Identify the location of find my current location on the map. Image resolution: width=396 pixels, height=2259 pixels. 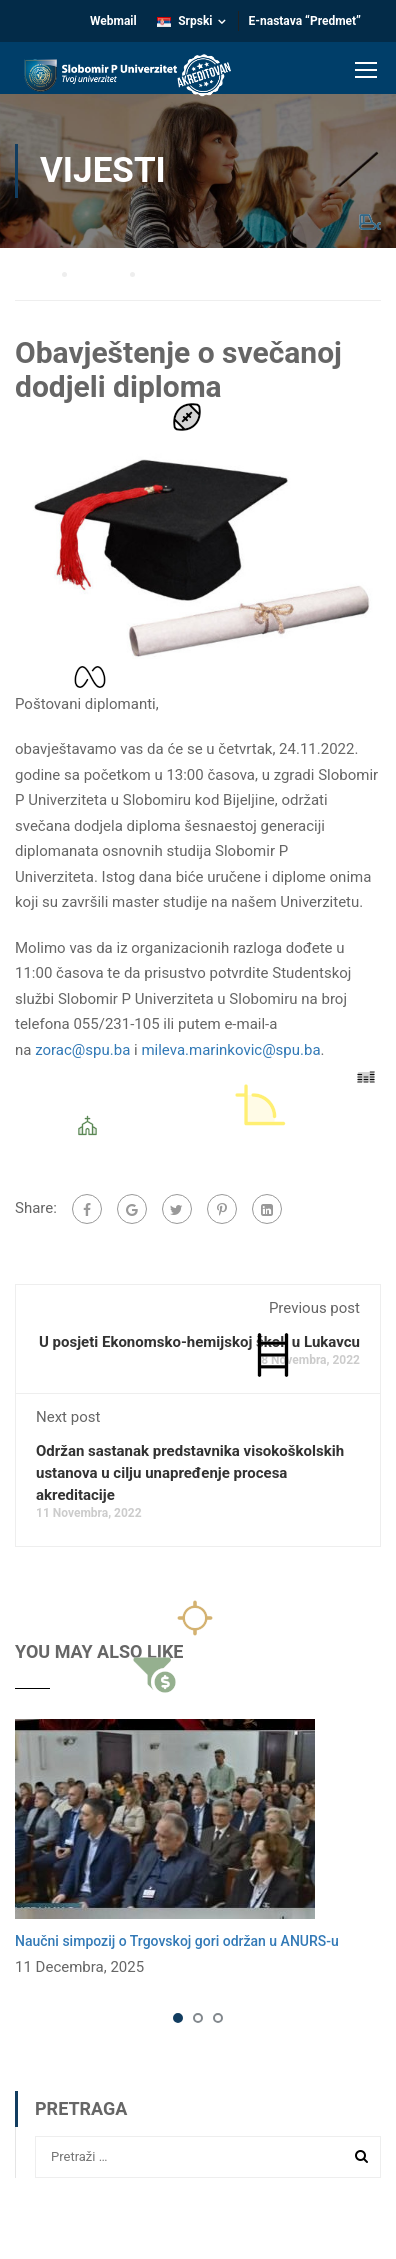
(195, 1618).